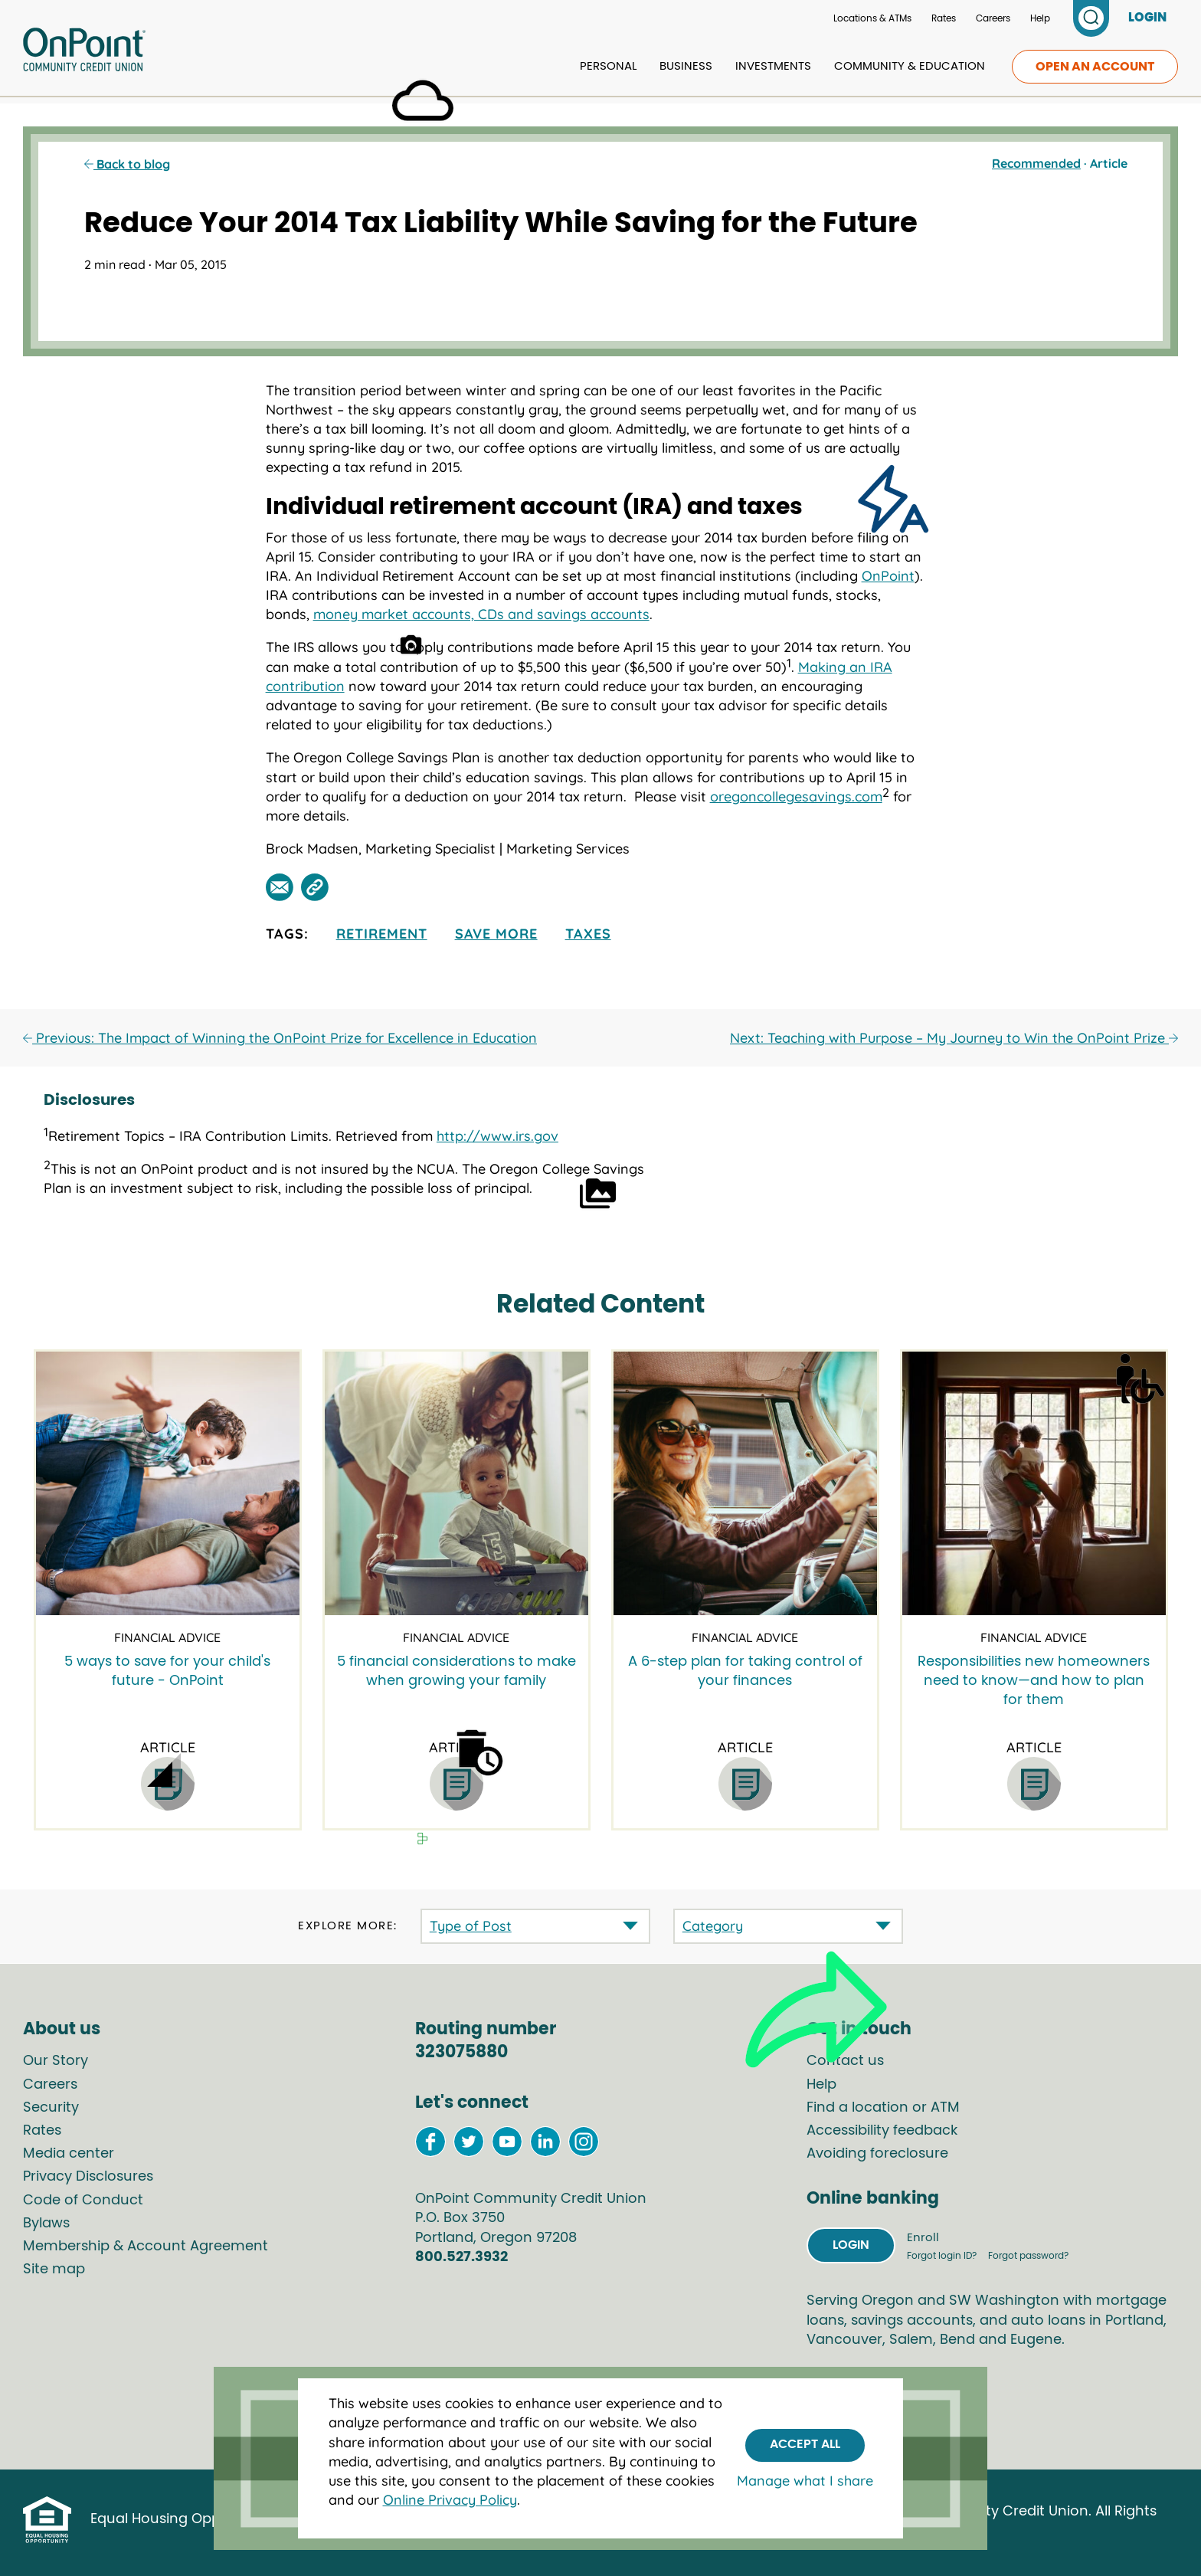 The image size is (1201, 2576). I want to click on indicates current cellular network signal strength, so click(164, 1770).